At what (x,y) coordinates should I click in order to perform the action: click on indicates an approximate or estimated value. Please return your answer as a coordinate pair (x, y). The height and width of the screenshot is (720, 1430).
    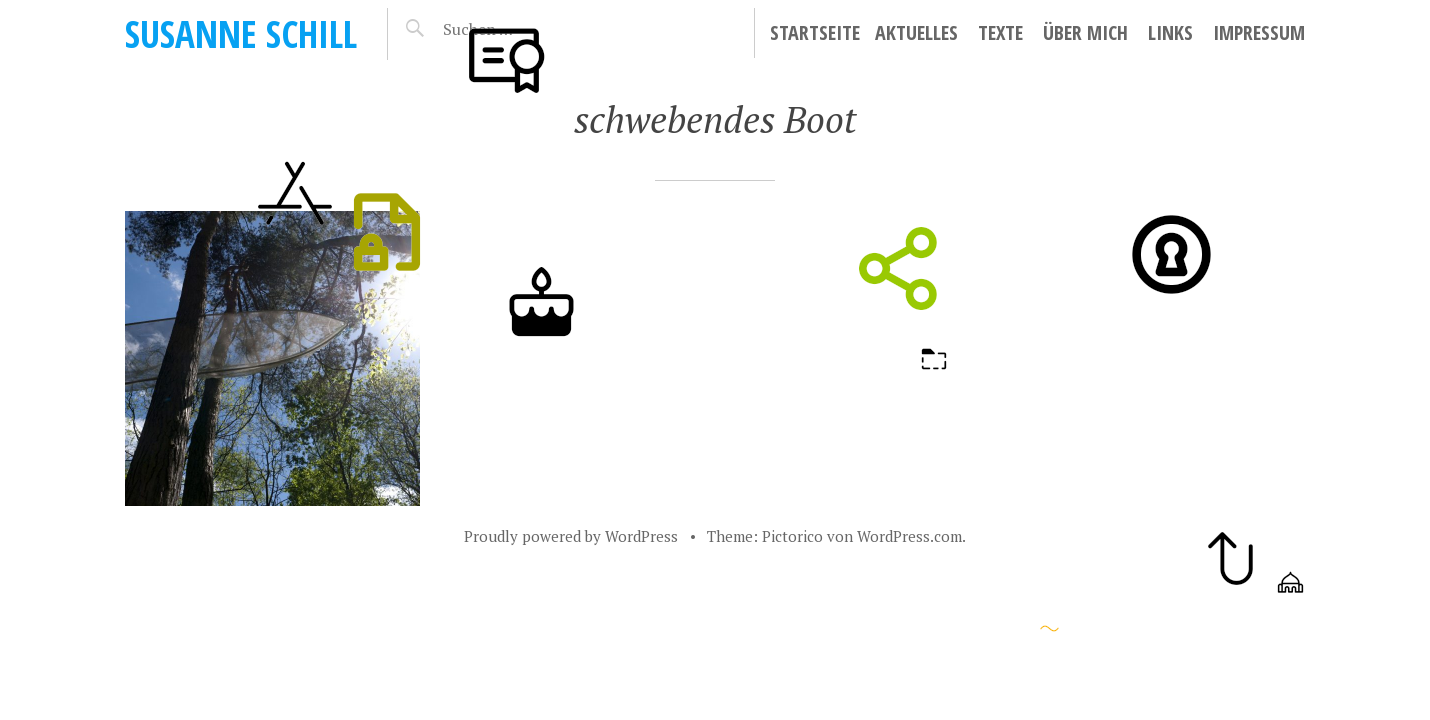
    Looking at the image, I should click on (1049, 628).